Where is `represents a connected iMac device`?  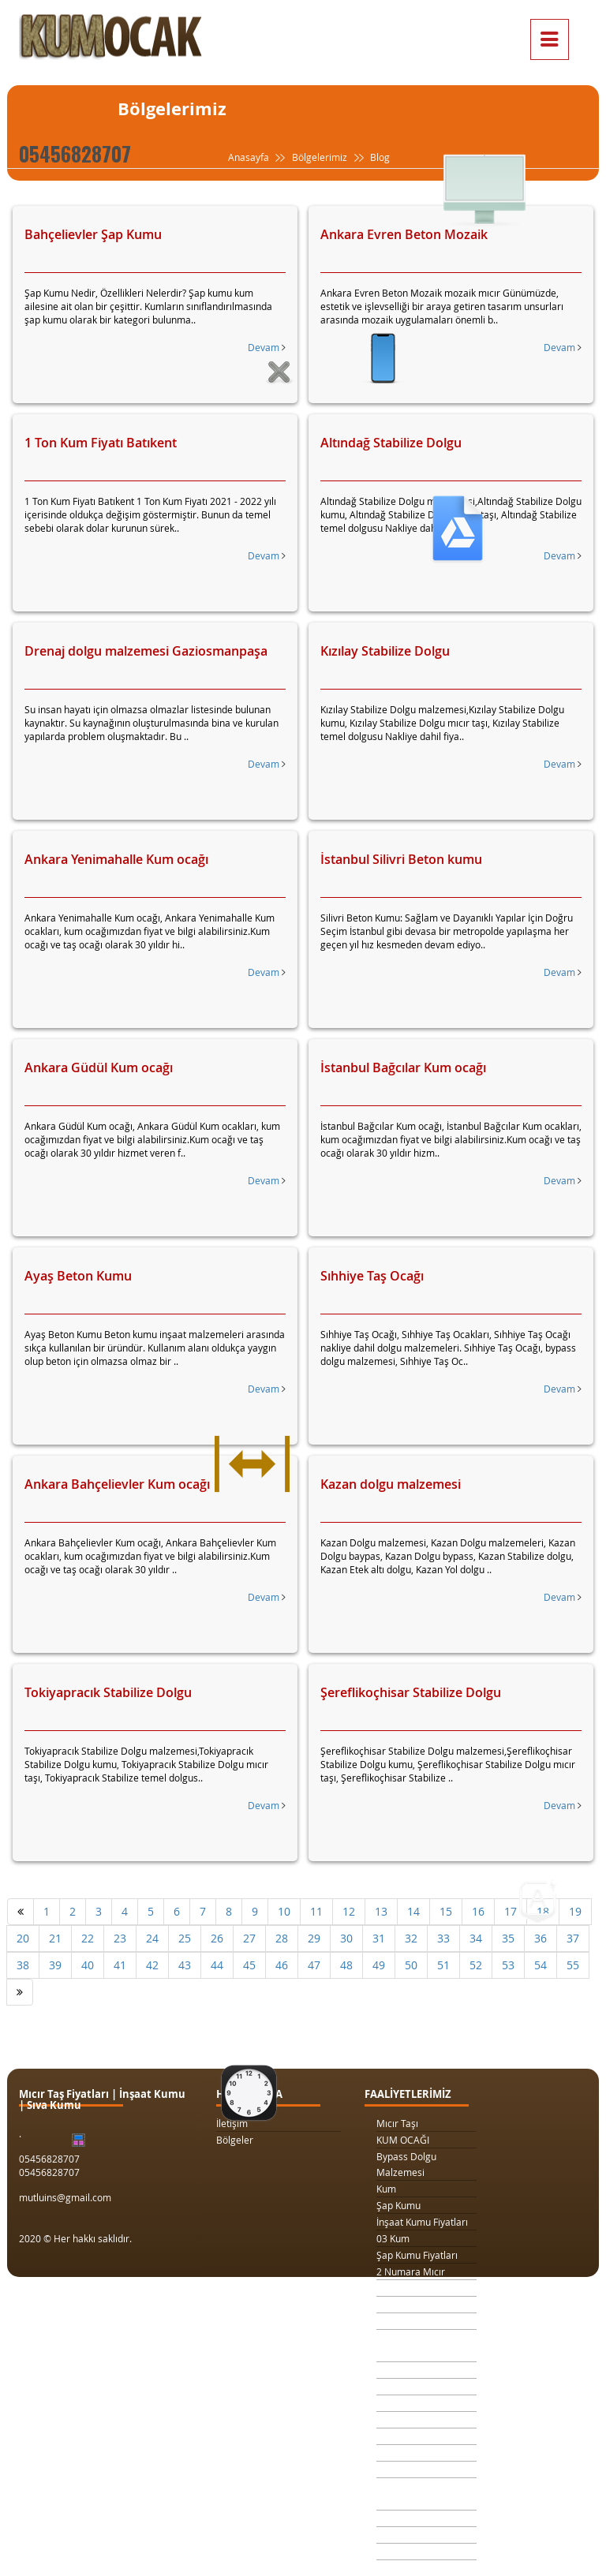
represents a connected iMac device is located at coordinates (484, 188).